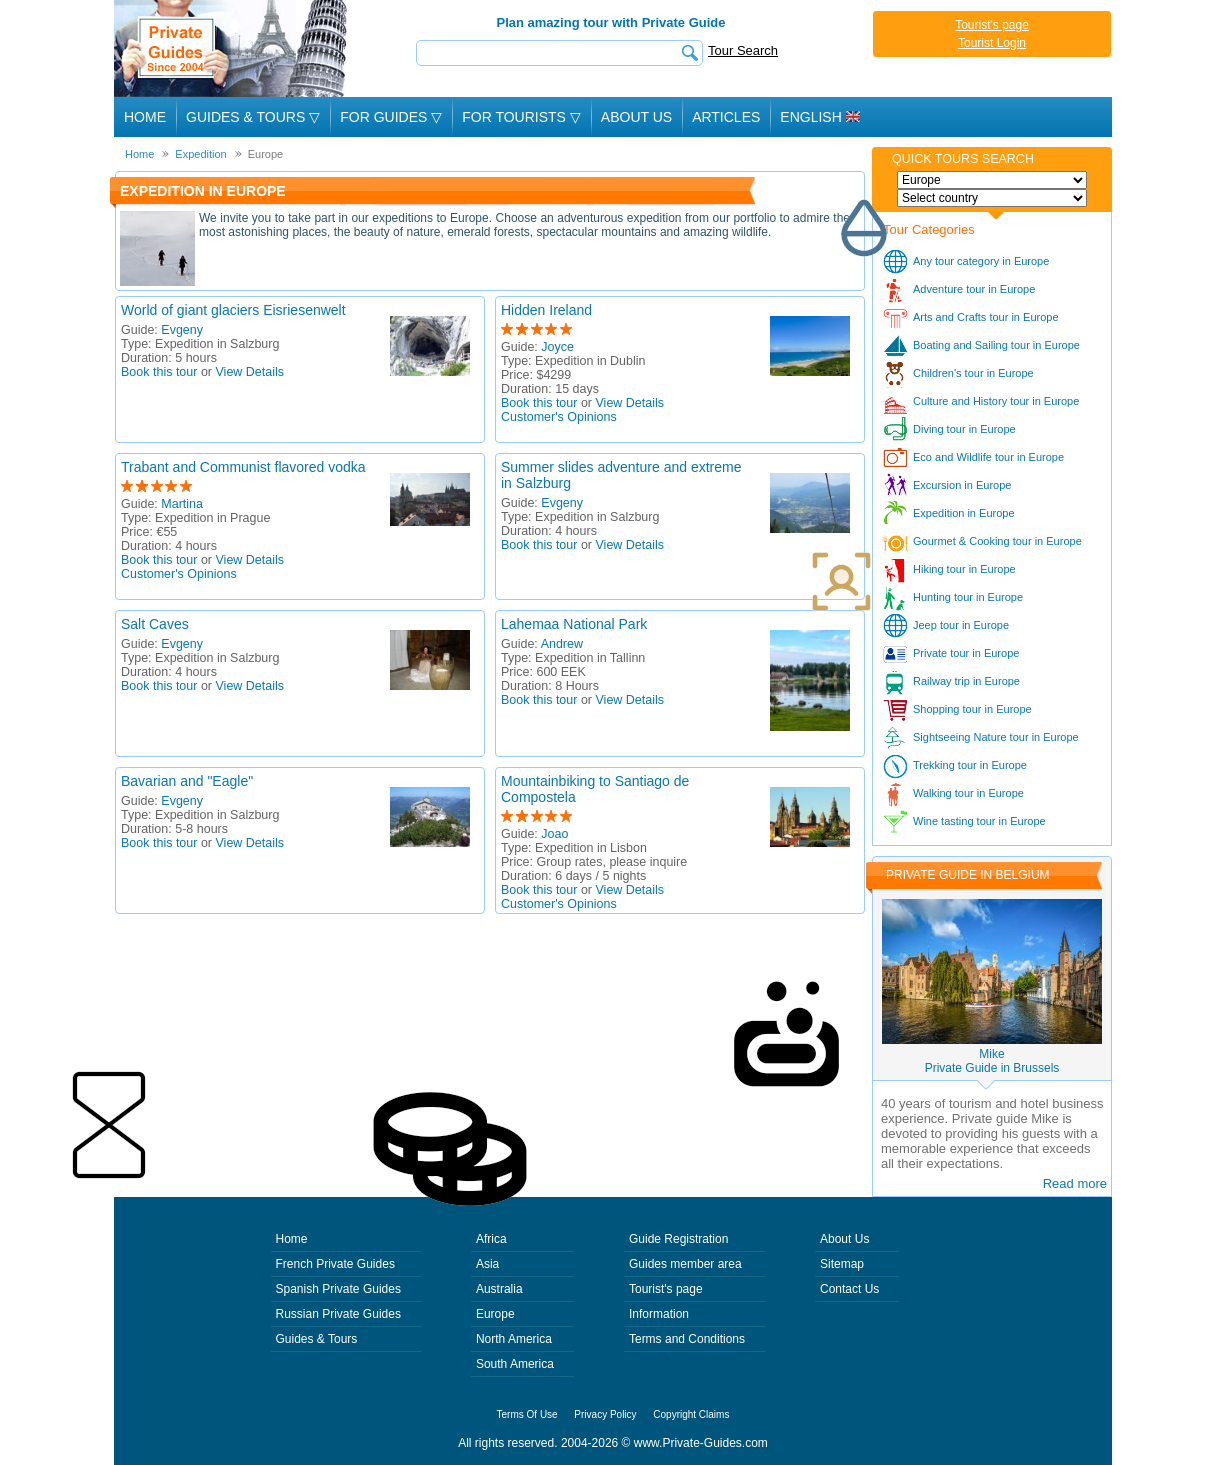 Image resolution: width=1226 pixels, height=1465 pixels. Describe the element at coordinates (450, 1149) in the screenshot. I see `view your coin balance or currency` at that location.